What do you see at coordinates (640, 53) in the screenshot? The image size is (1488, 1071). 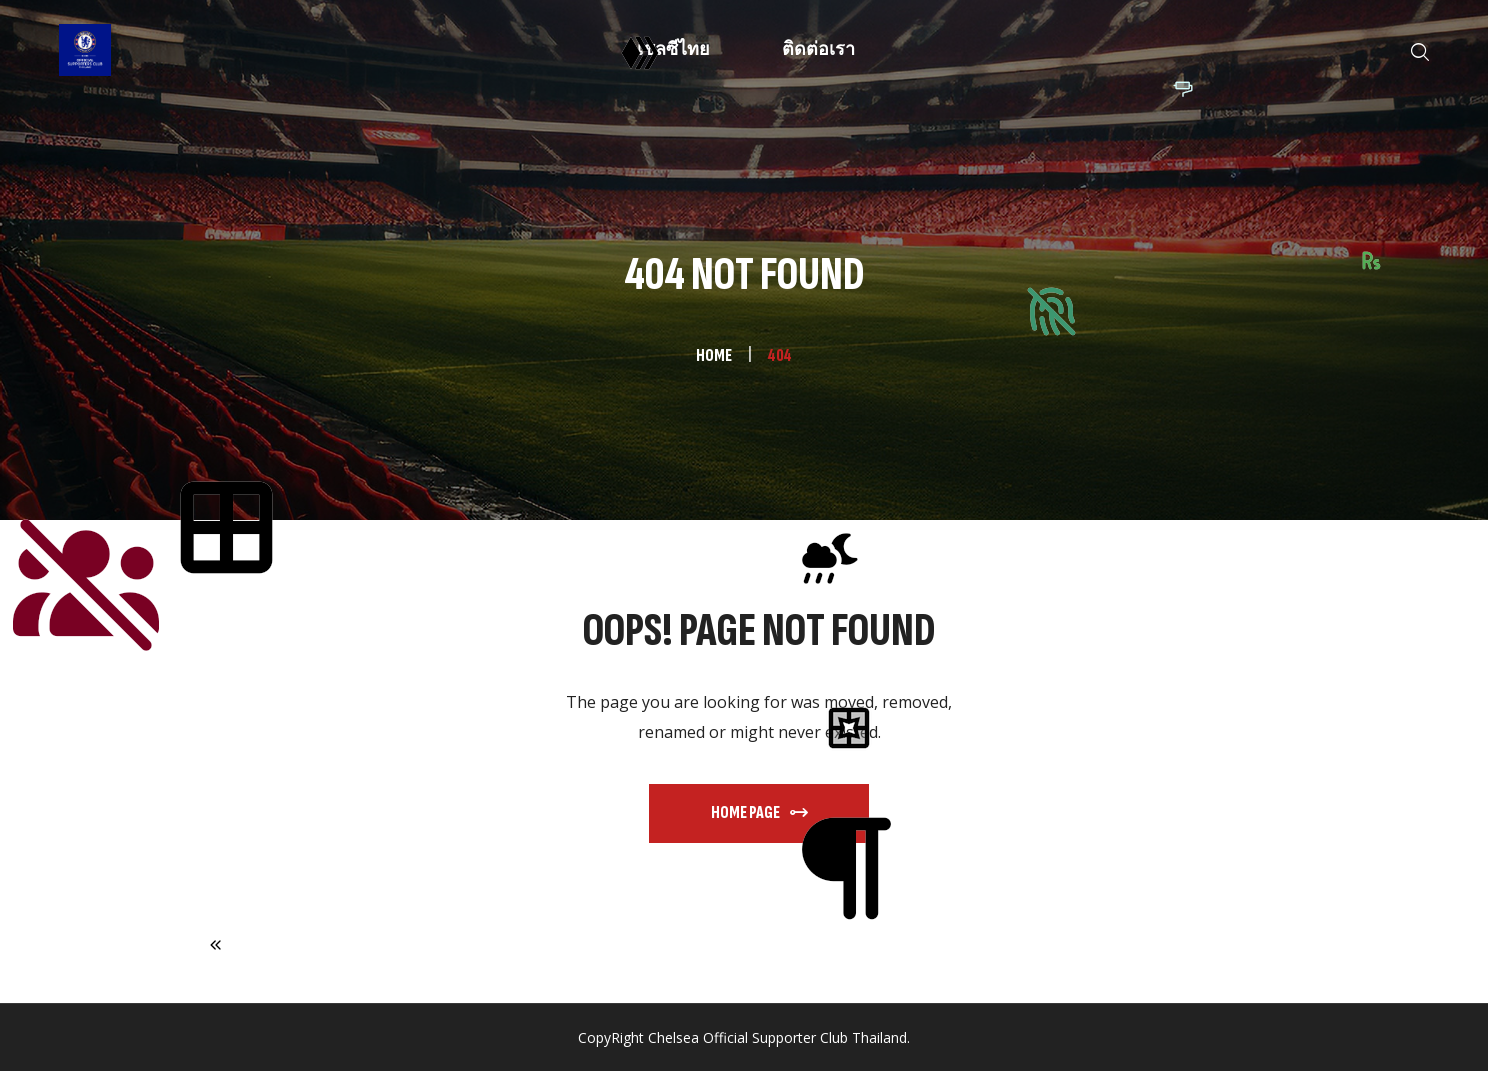 I see `hive blockchain platform logo` at bounding box center [640, 53].